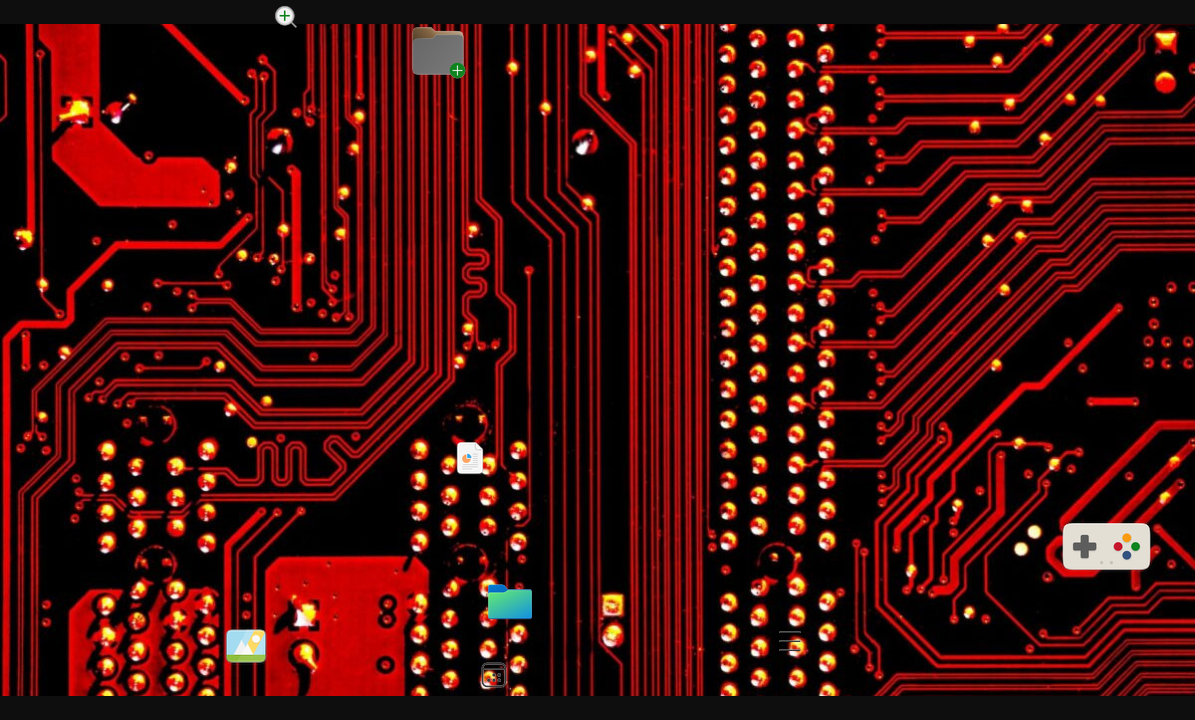  I want to click on open a presentation file, so click(470, 458).